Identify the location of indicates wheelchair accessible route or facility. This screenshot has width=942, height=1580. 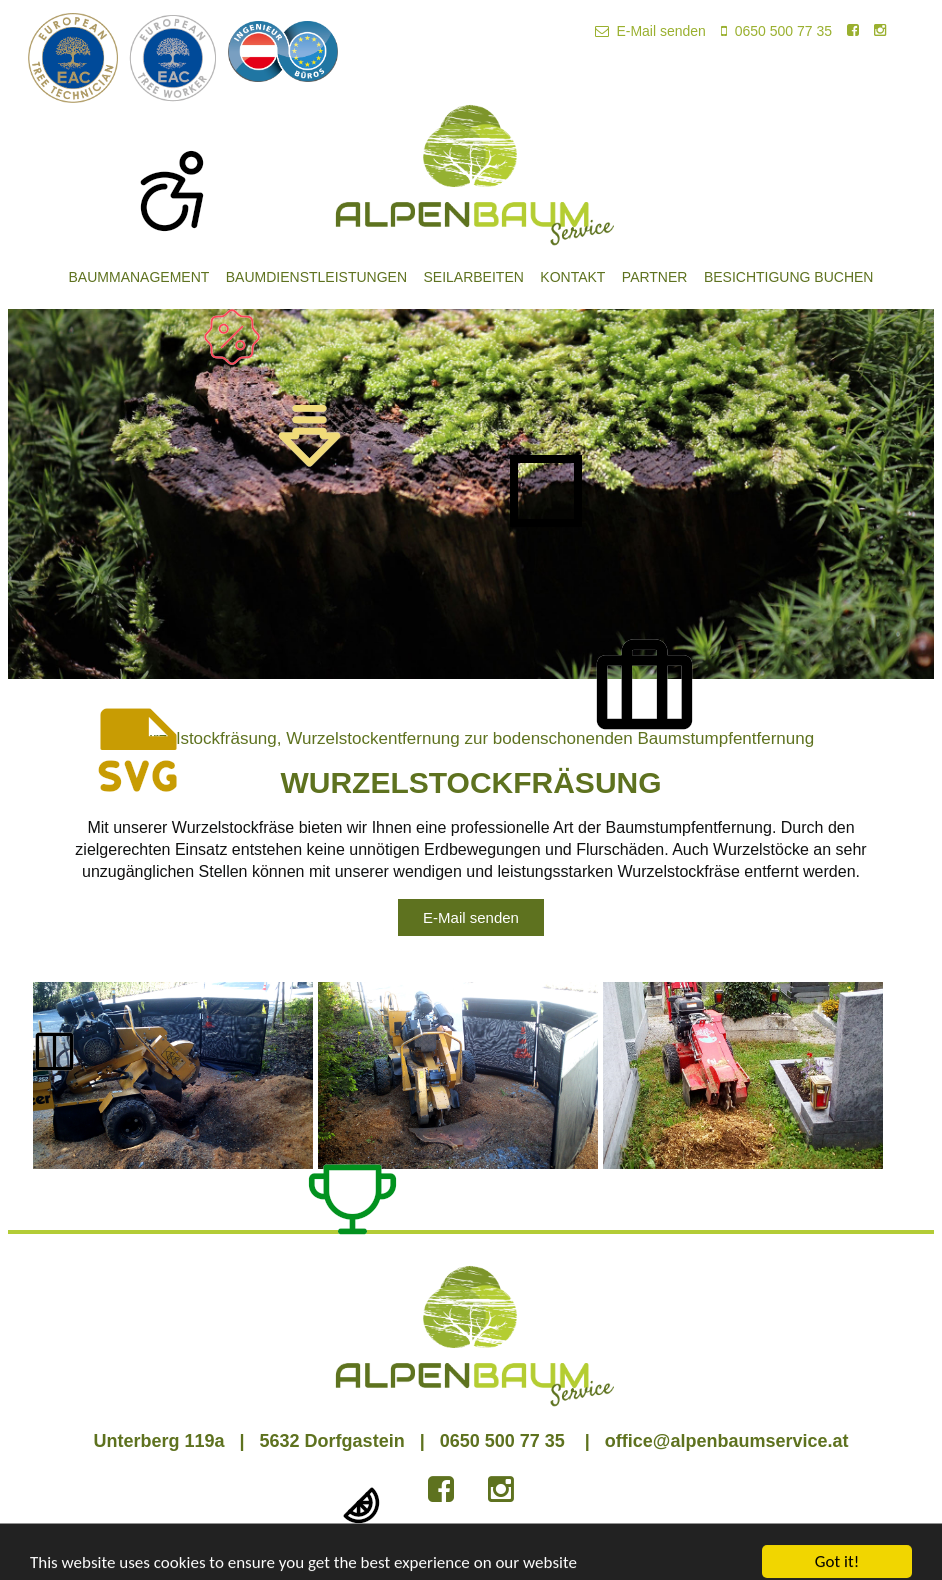
(173, 192).